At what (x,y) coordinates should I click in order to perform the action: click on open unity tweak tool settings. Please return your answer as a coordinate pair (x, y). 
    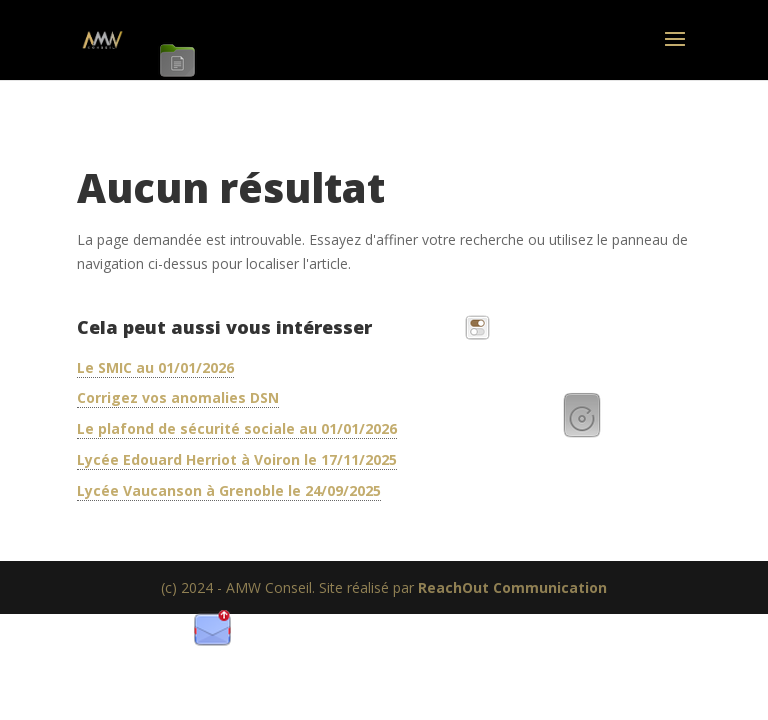
    Looking at the image, I should click on (477, 327).